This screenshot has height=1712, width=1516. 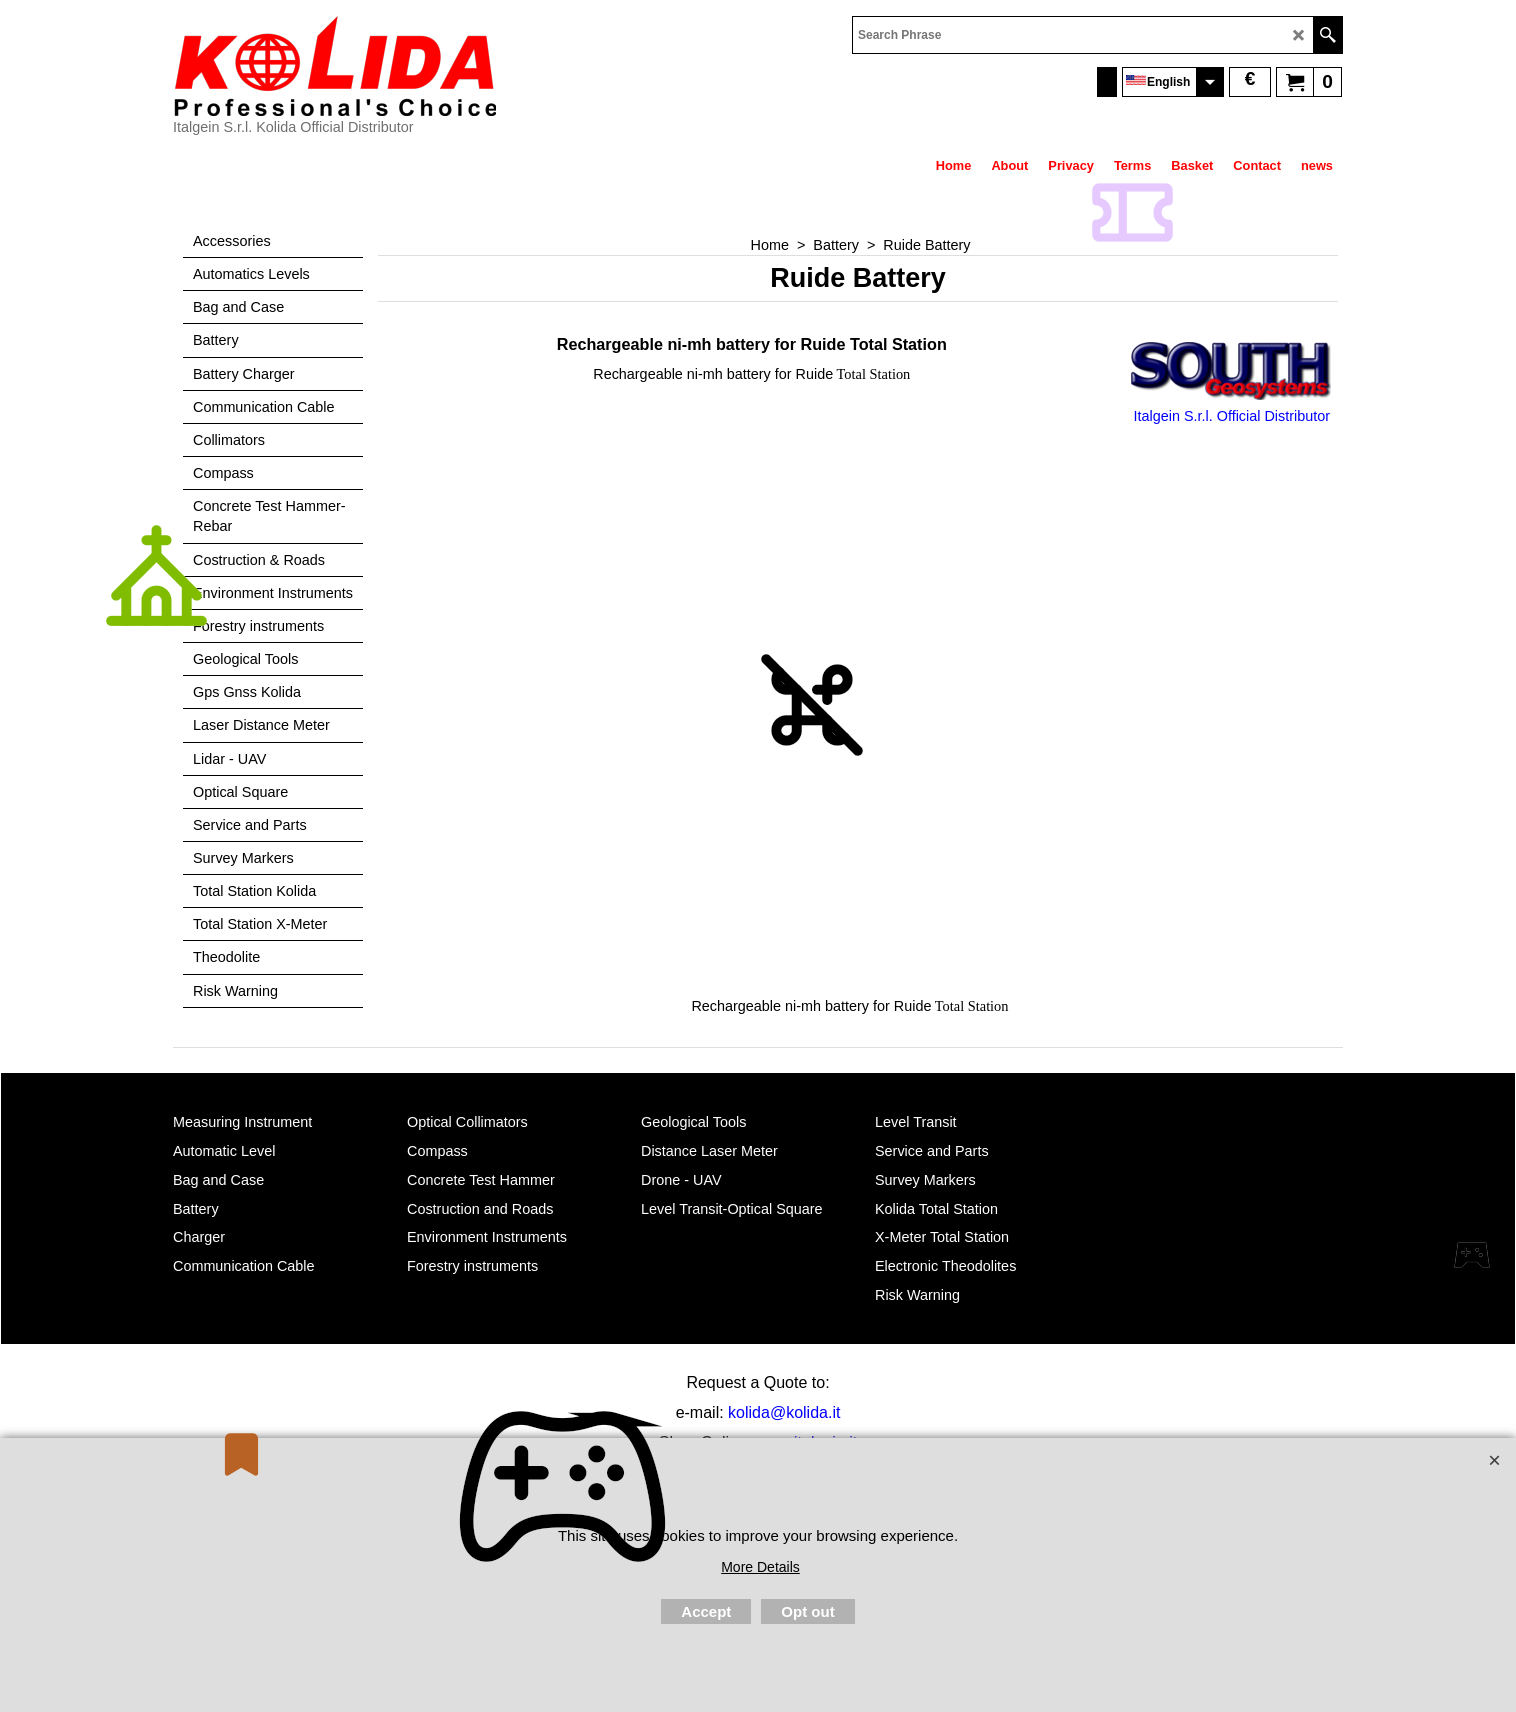 I want to click on access gaming features or game library, so click(x=562, y=1486).